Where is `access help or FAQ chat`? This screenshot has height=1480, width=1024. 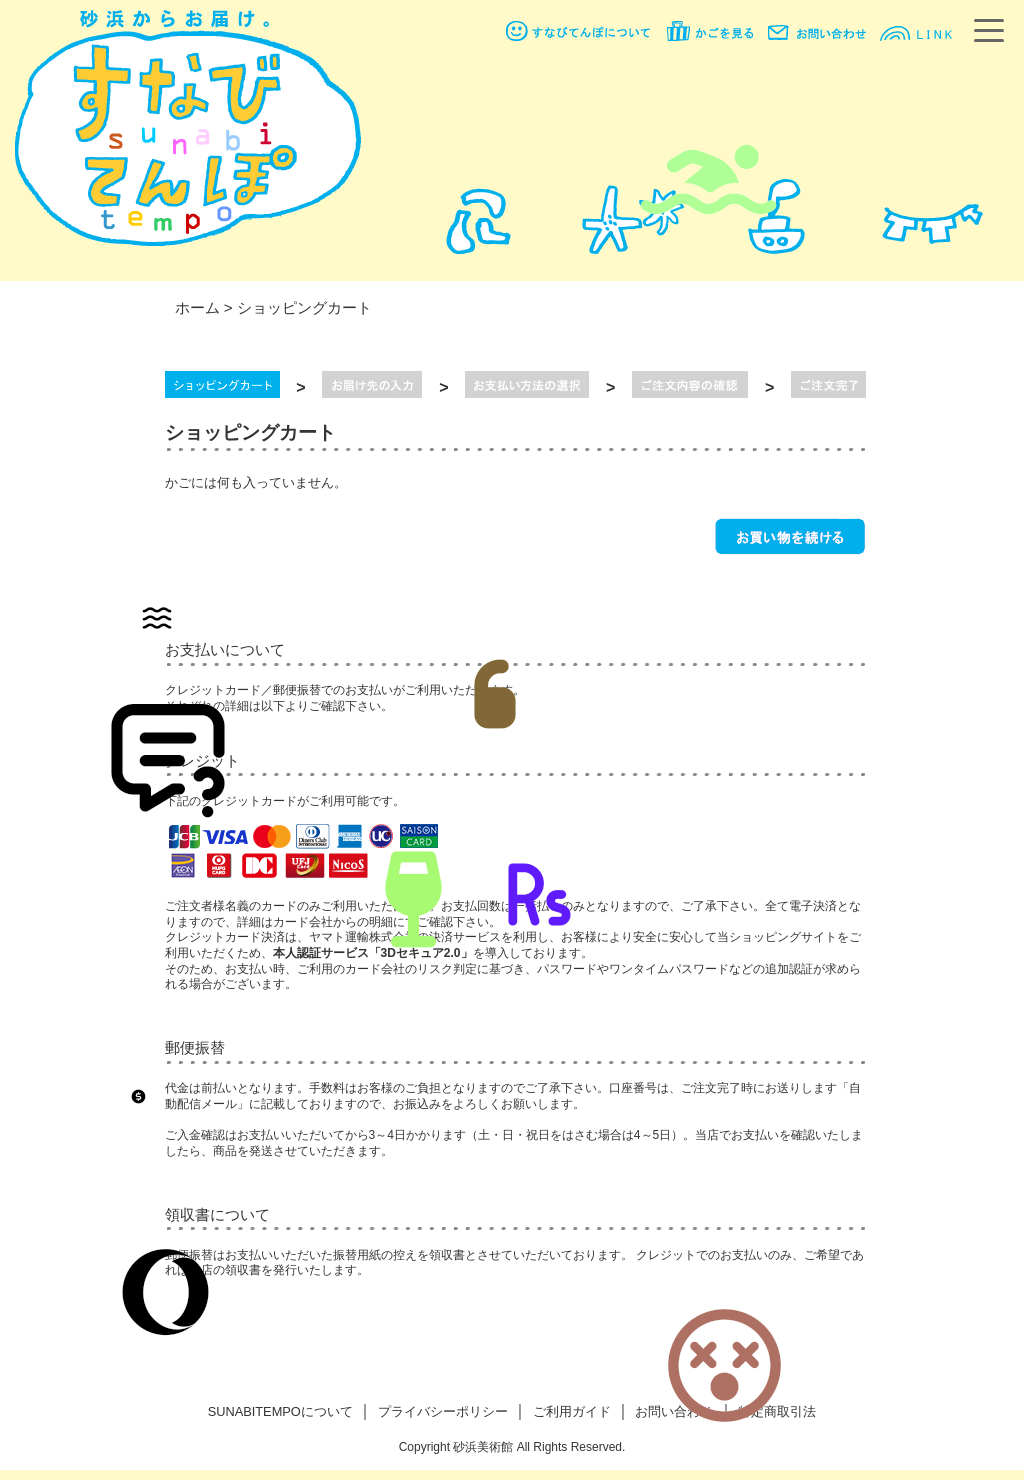
access help or FAQ chat is located at coordinates (168, 755).